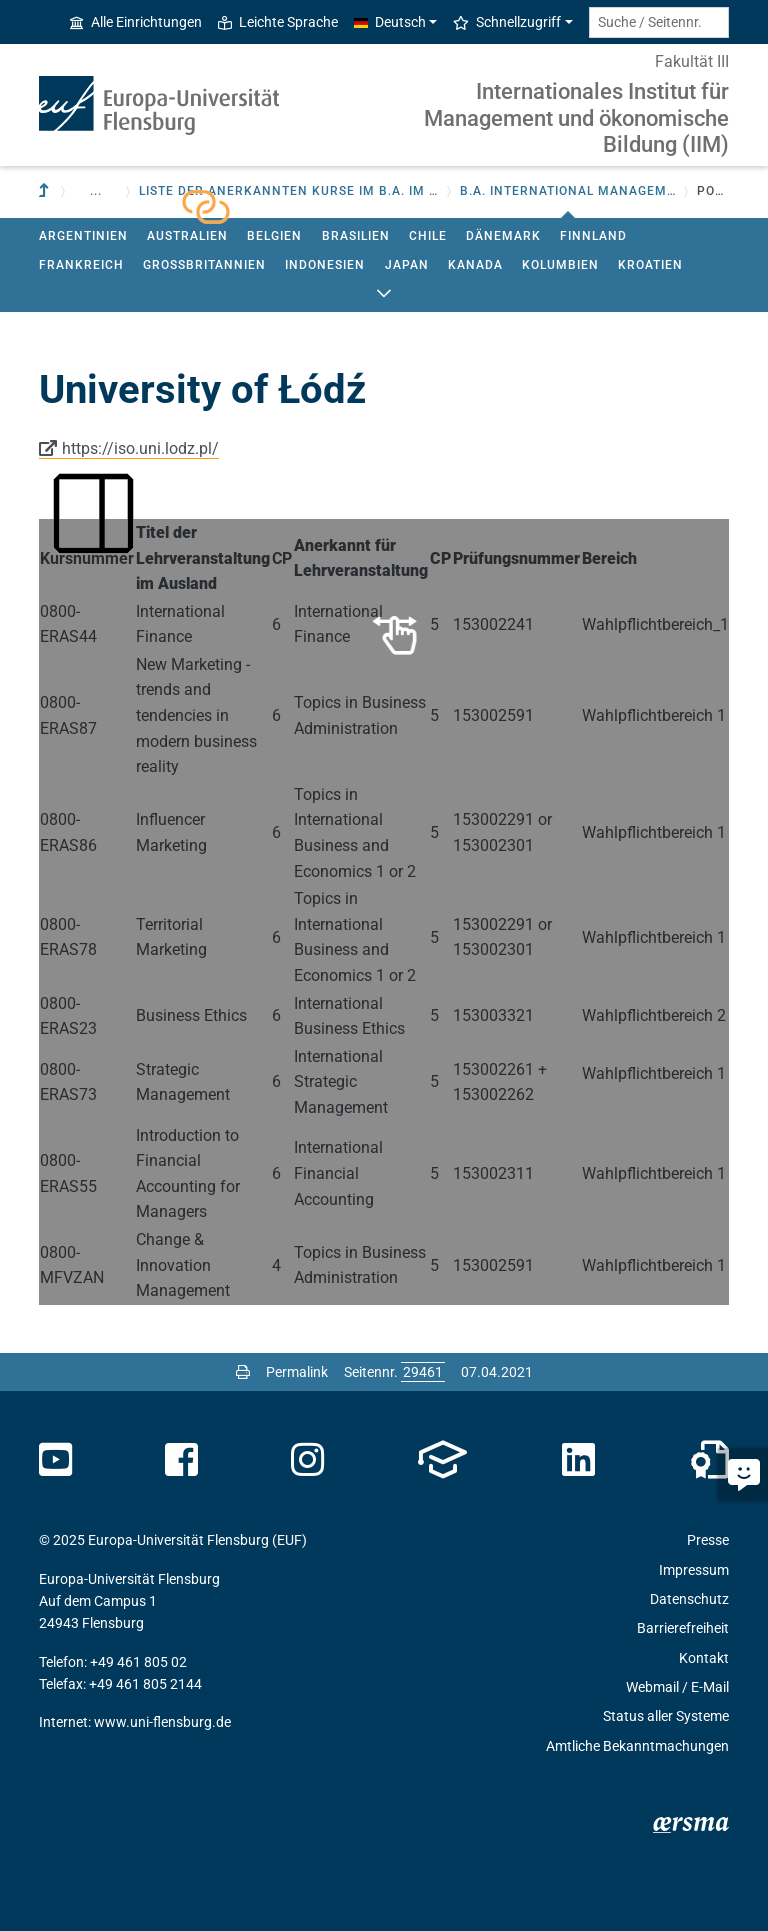 Image resolution: width=768 pixels, height=1931 pixels. What do you see at coordinates (93, 513) in the screenshot?
I see `hide the right sidebar panel` at bounding box center [93, 513].